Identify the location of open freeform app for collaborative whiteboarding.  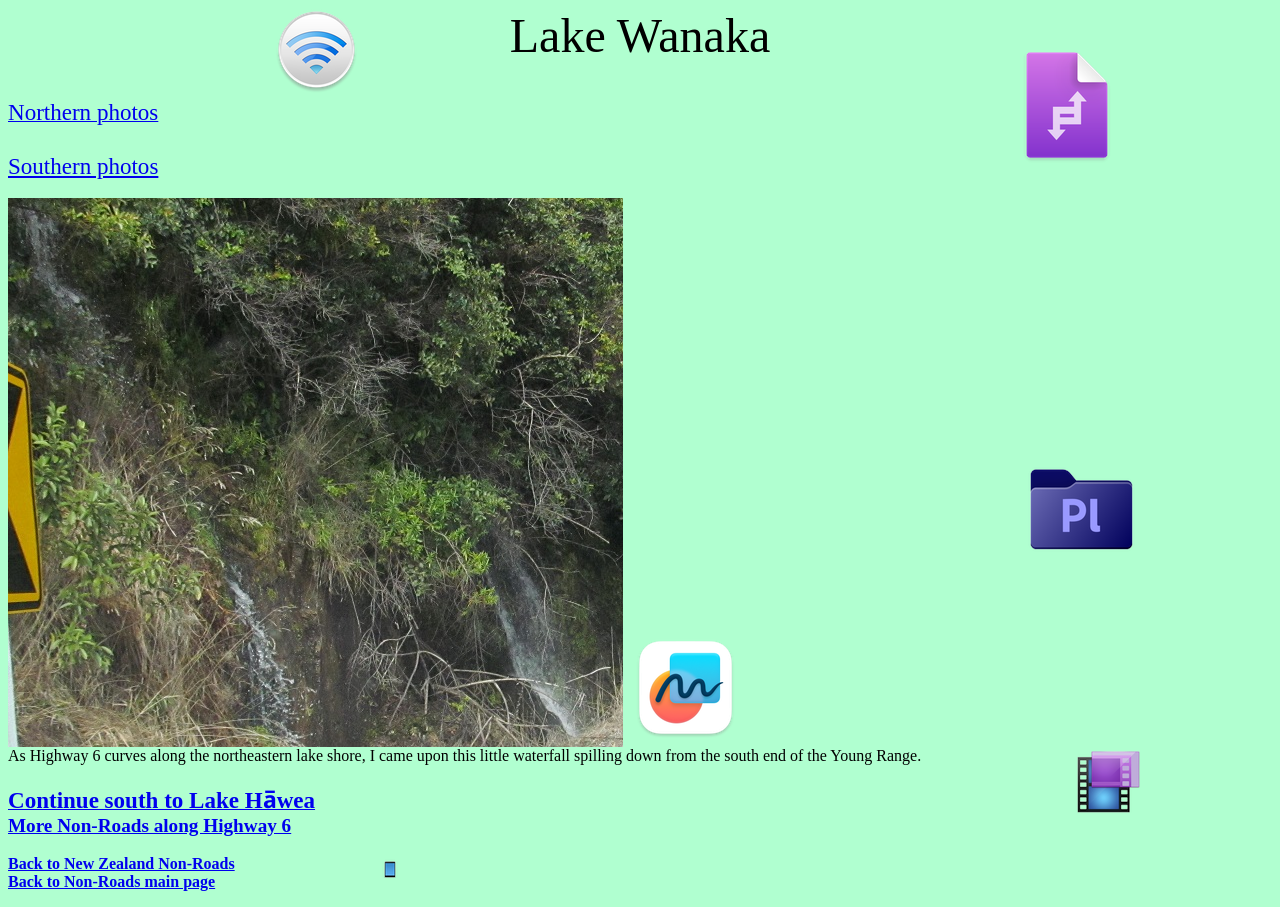
(685, 687).